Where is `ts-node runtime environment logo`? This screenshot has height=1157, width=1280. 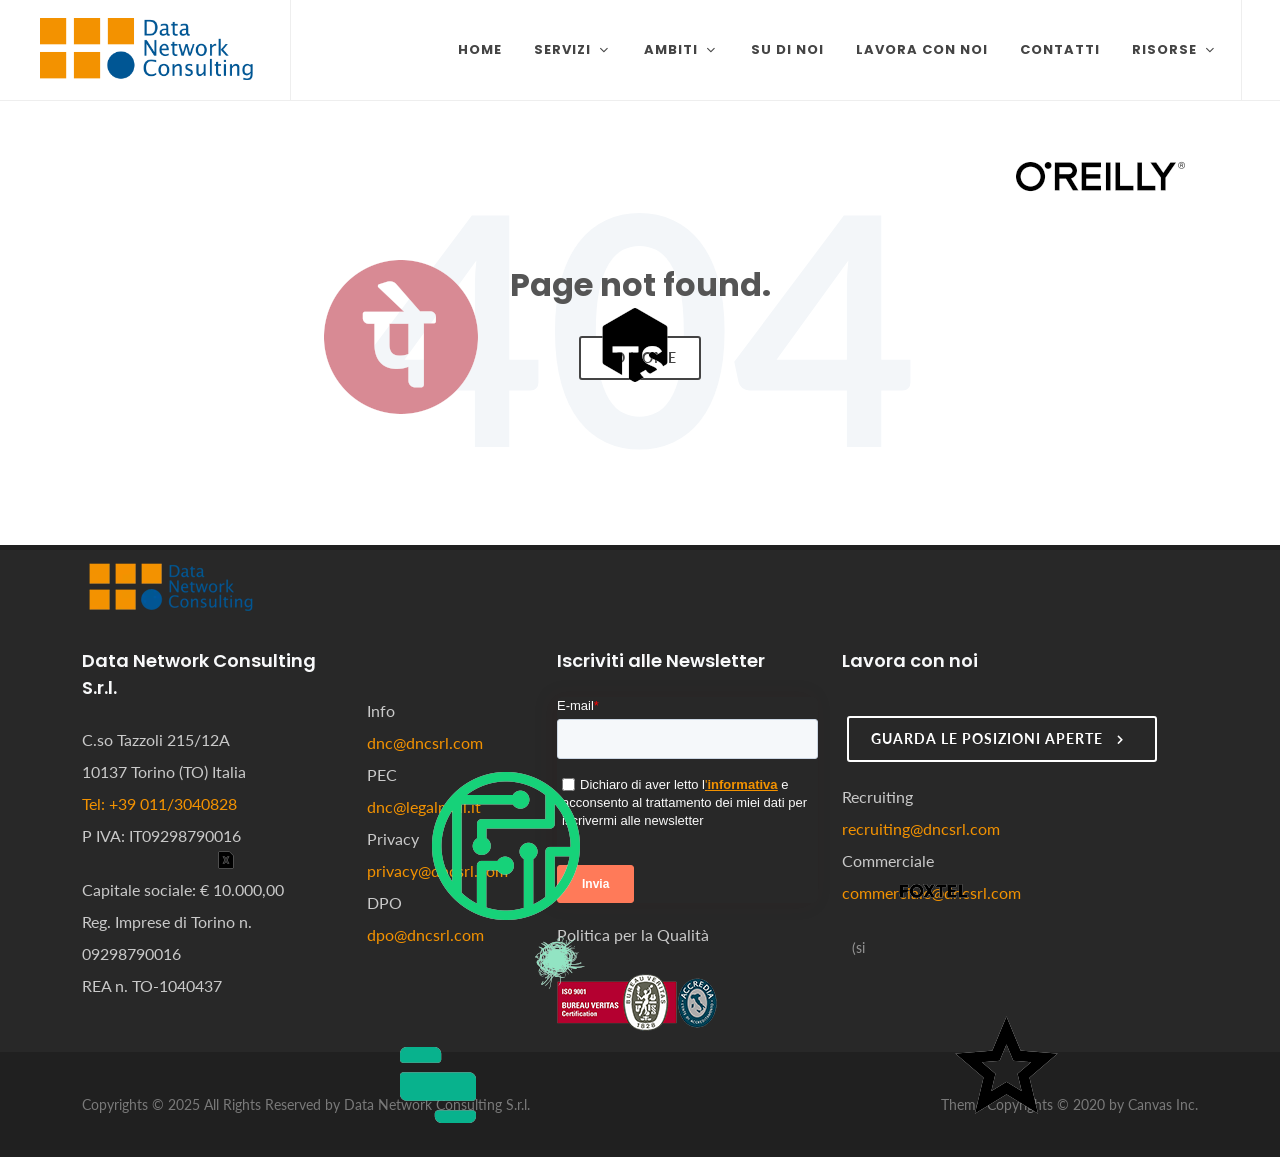 ts-node runtime environment logo is located at coordinates (635, 345).